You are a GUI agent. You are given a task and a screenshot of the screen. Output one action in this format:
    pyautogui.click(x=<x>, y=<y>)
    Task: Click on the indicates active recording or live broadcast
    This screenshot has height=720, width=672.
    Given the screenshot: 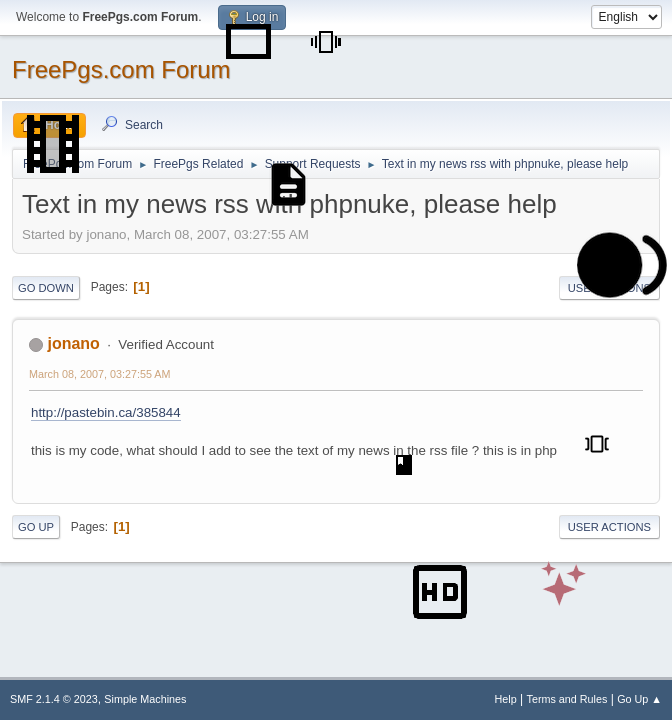 What is the action you would take?
    pyautogui.click(x=622, y=265)
    